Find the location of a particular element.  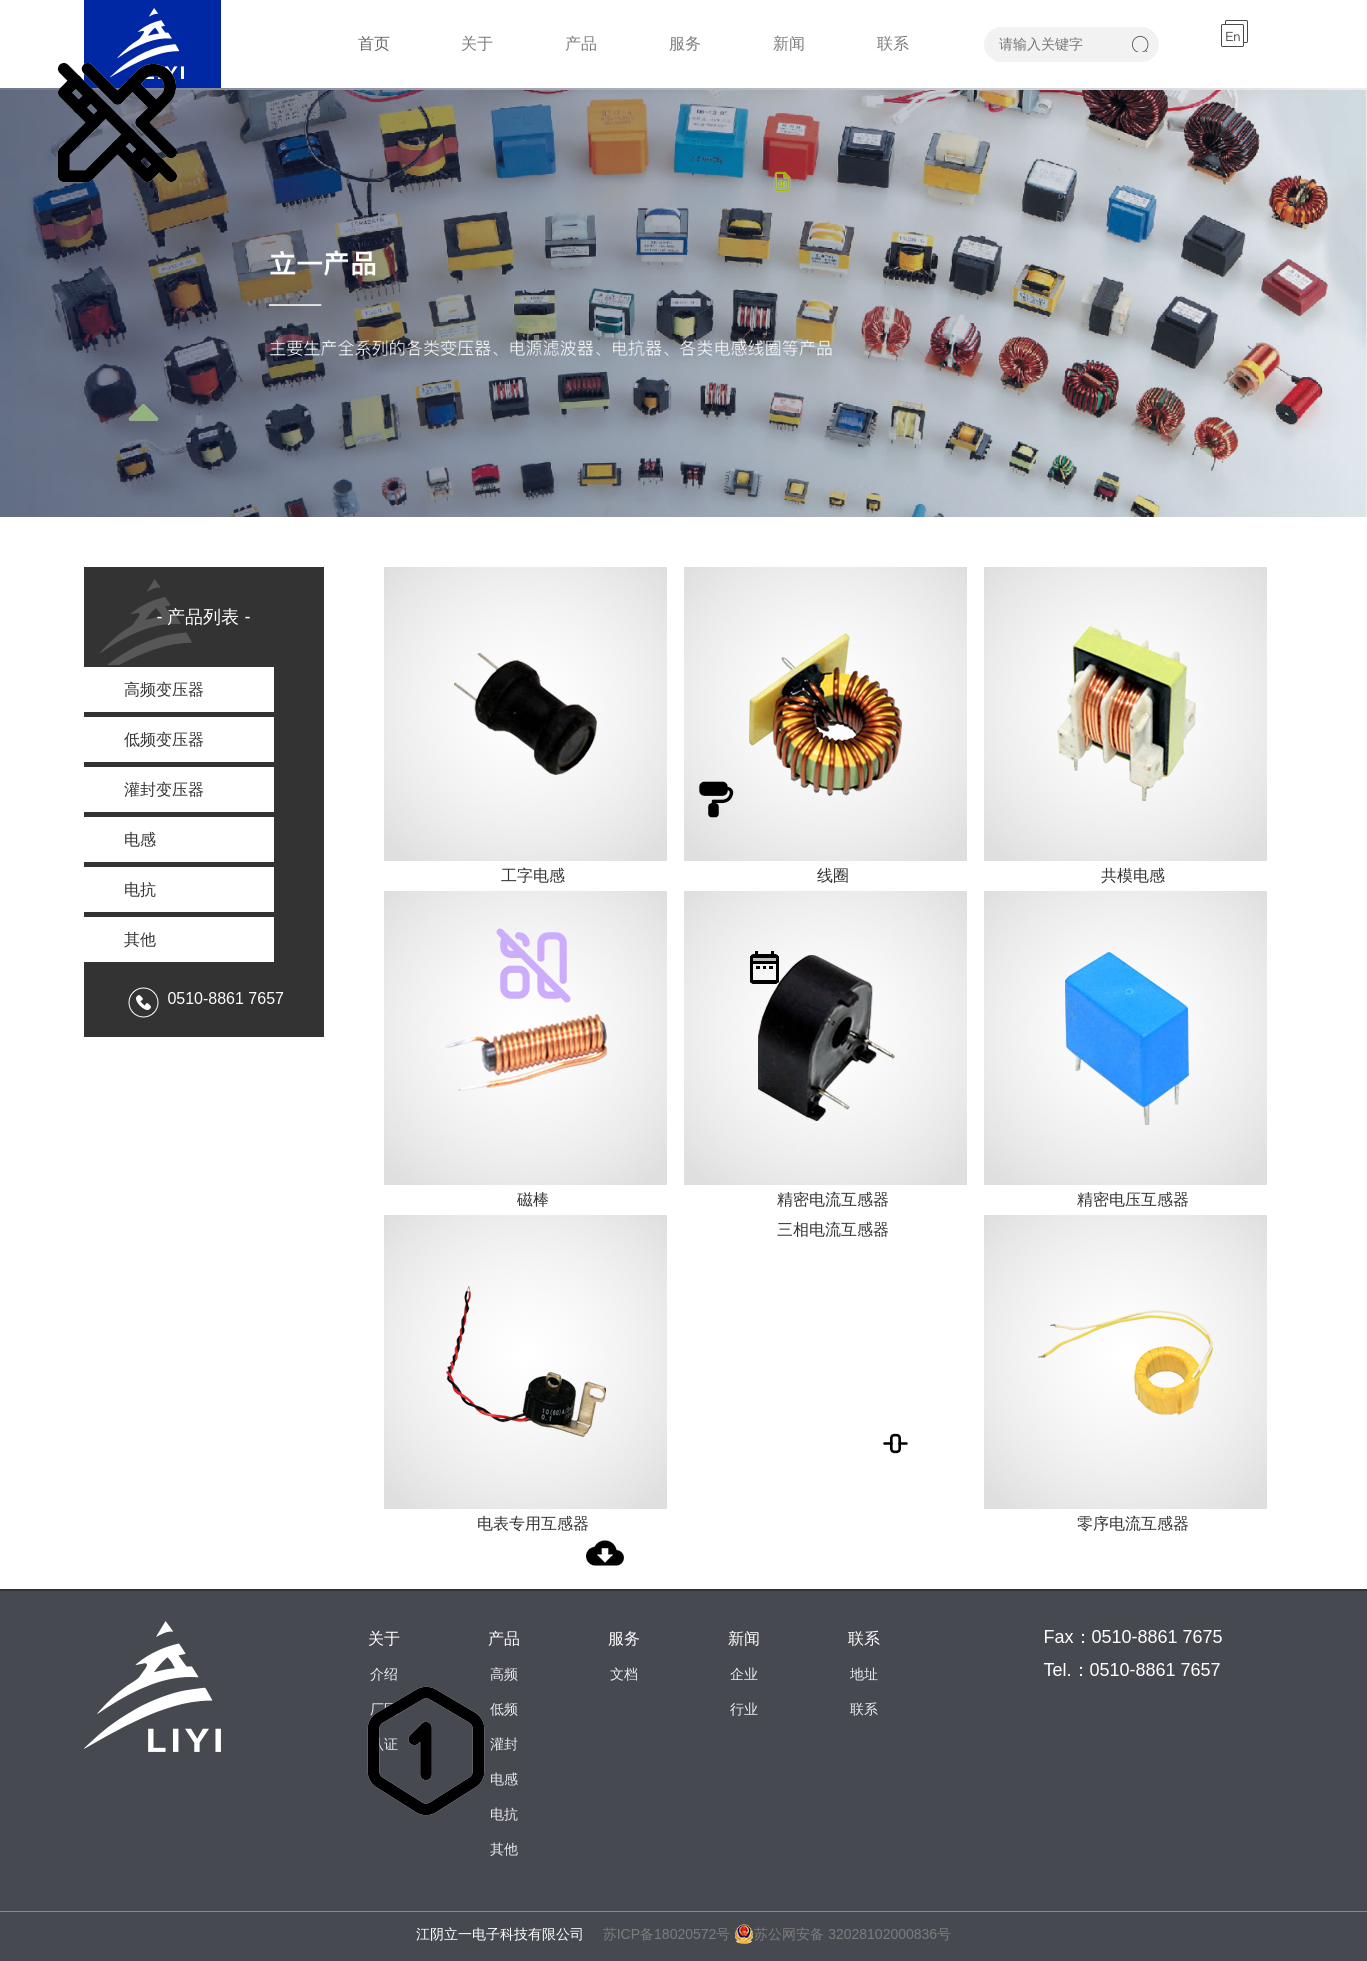

tools or settings unavailable is located at coordinates (117, 122).